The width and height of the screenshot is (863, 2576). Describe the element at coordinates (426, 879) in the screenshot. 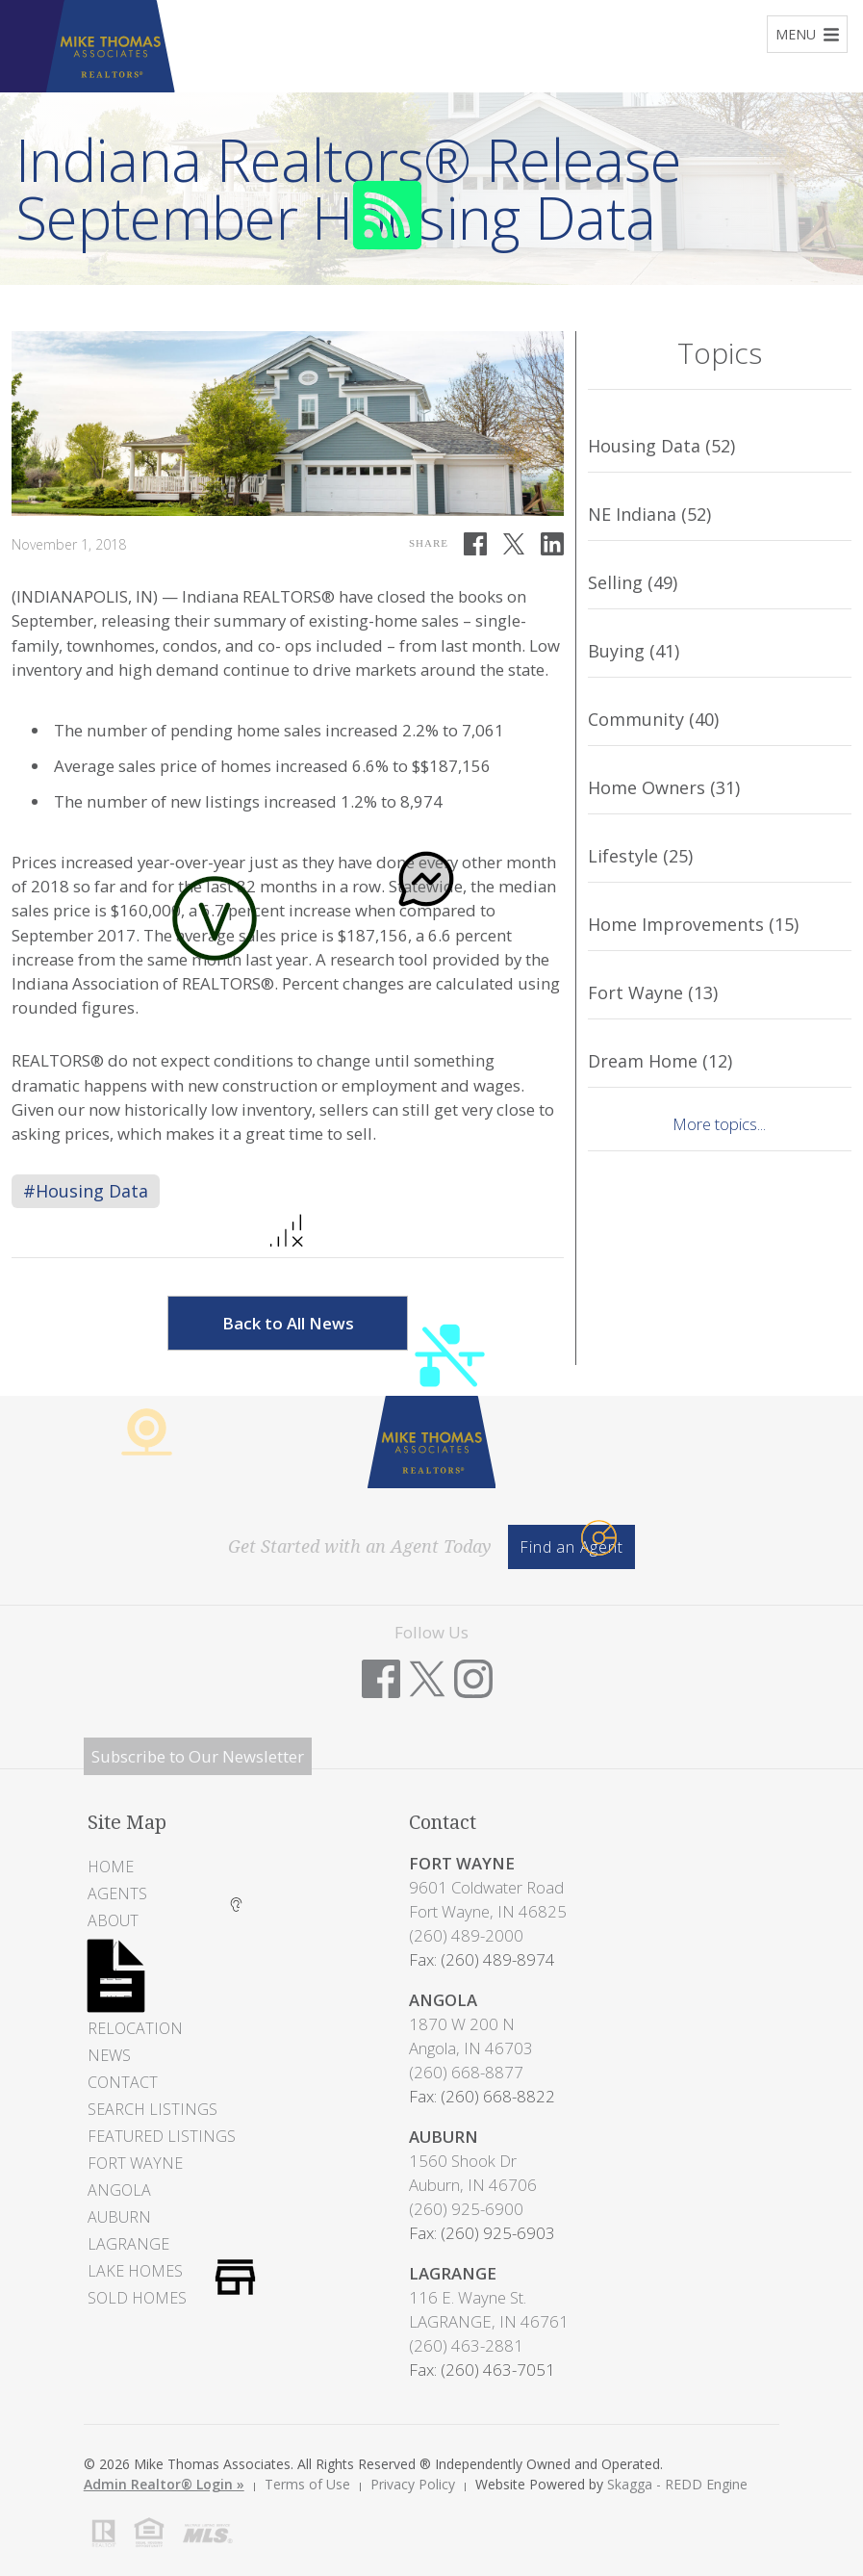

I see `open facebook messenger` at that location.